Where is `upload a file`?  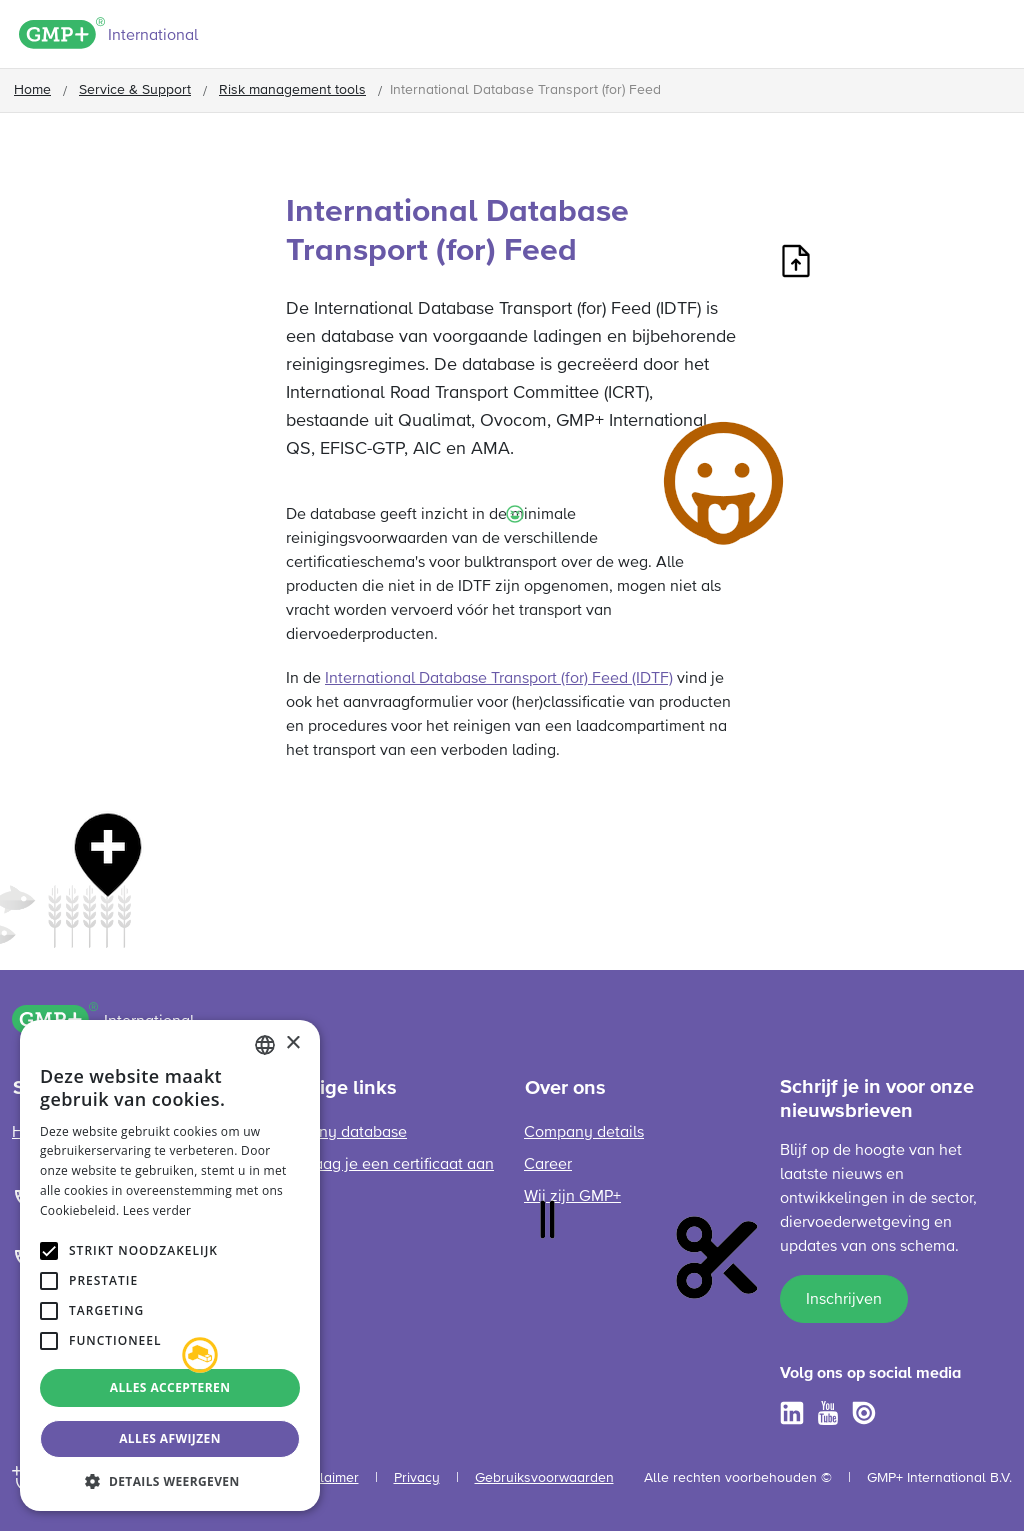 upload a file is located at coordinates (796, 261).